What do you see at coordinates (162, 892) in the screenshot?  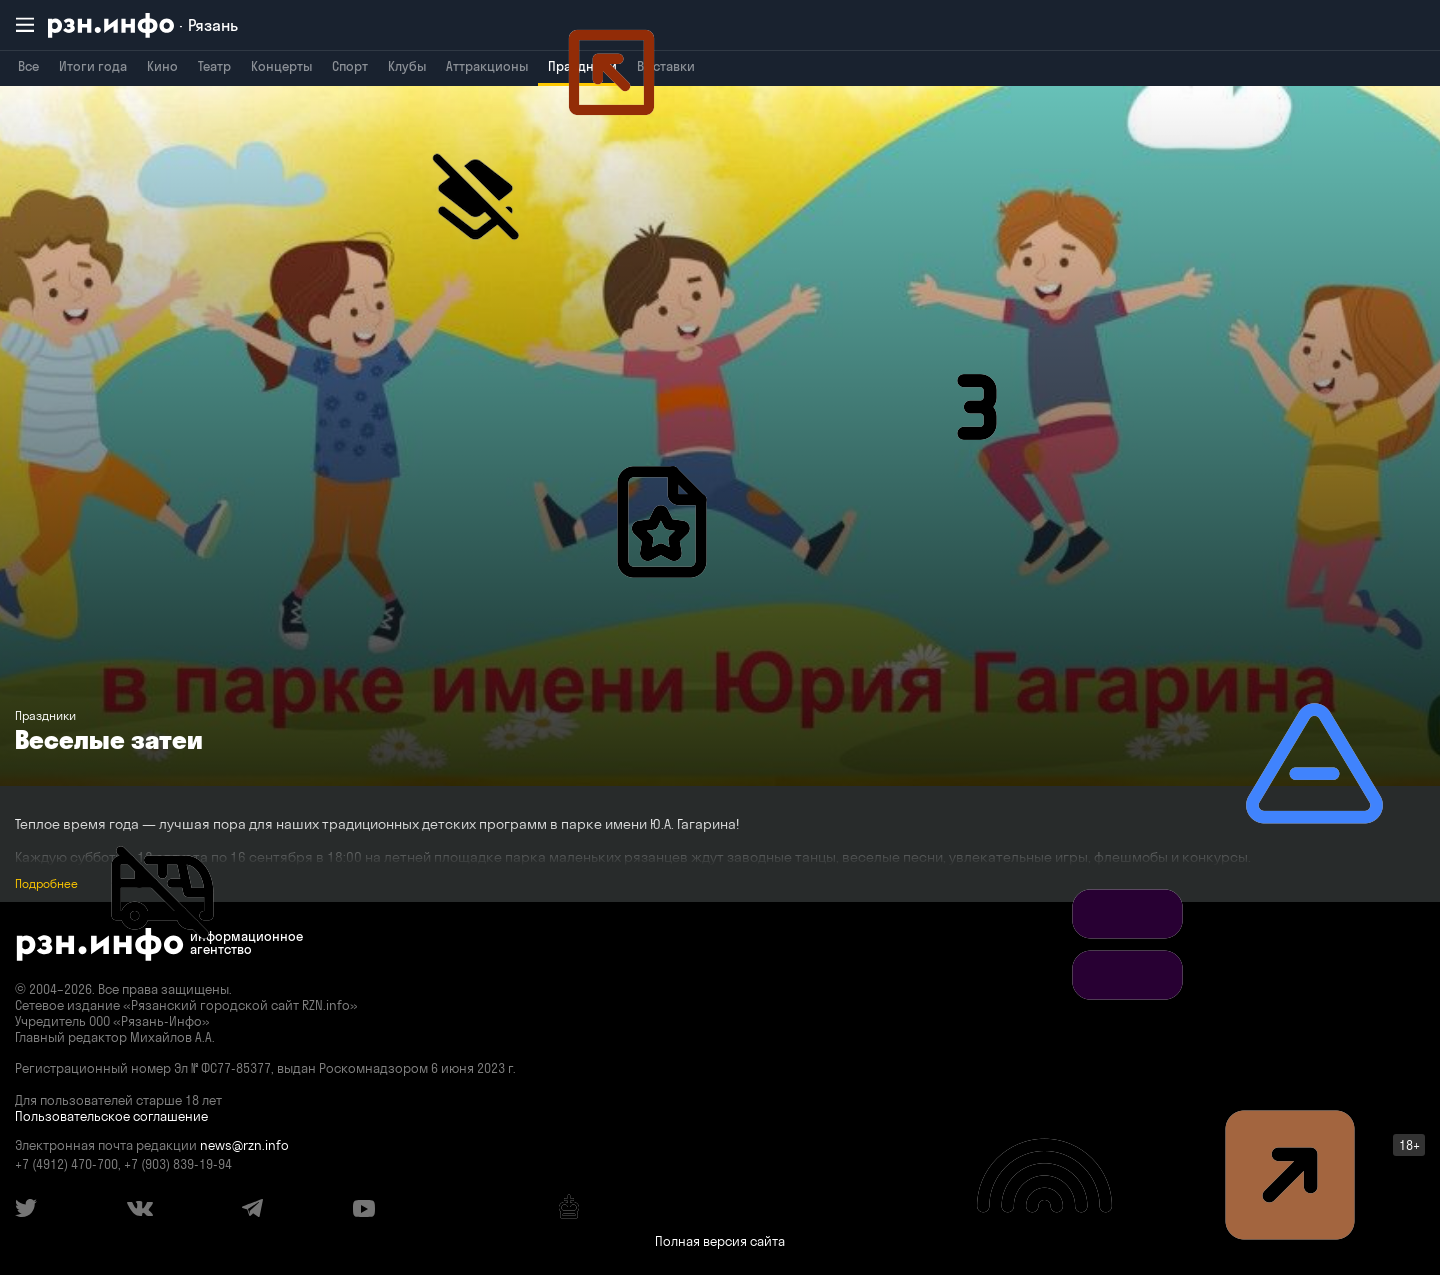 I see `bus service unavailable or cancelled` at bounding box center [162, 892].